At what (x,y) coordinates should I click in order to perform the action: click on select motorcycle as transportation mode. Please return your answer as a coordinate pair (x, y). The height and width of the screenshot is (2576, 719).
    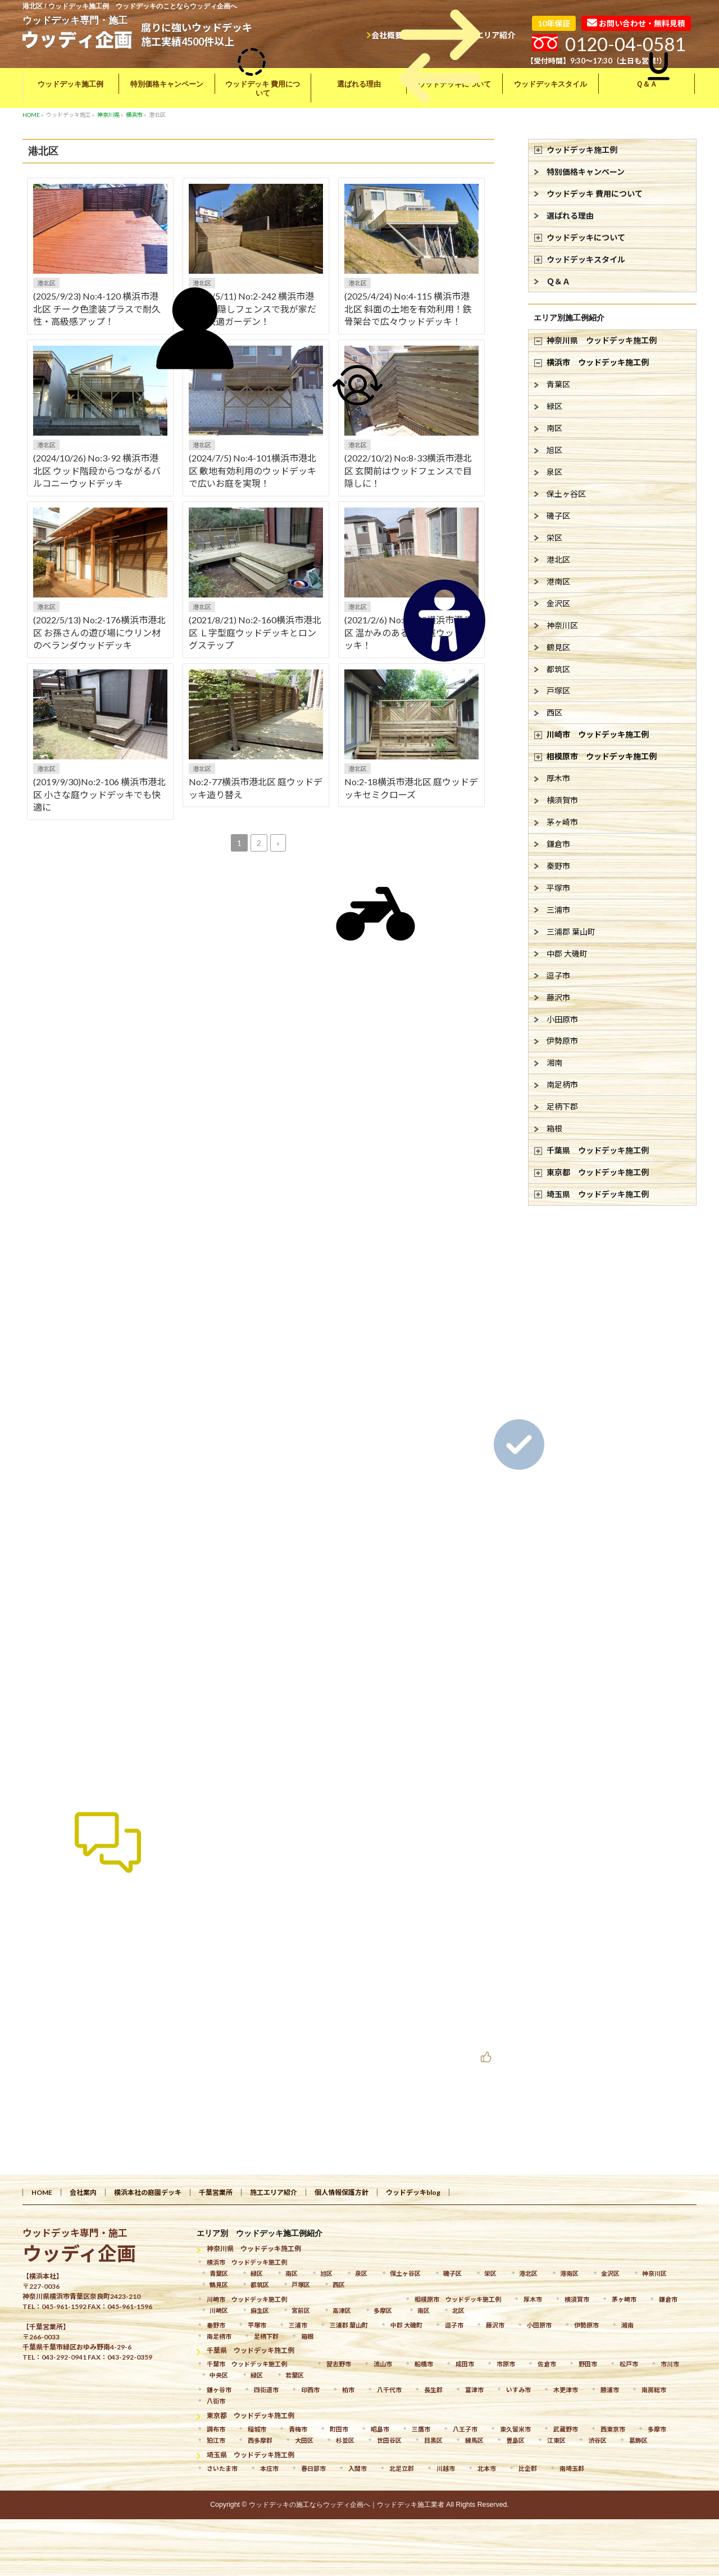
    Looking at the image, I should click on (375, 912).